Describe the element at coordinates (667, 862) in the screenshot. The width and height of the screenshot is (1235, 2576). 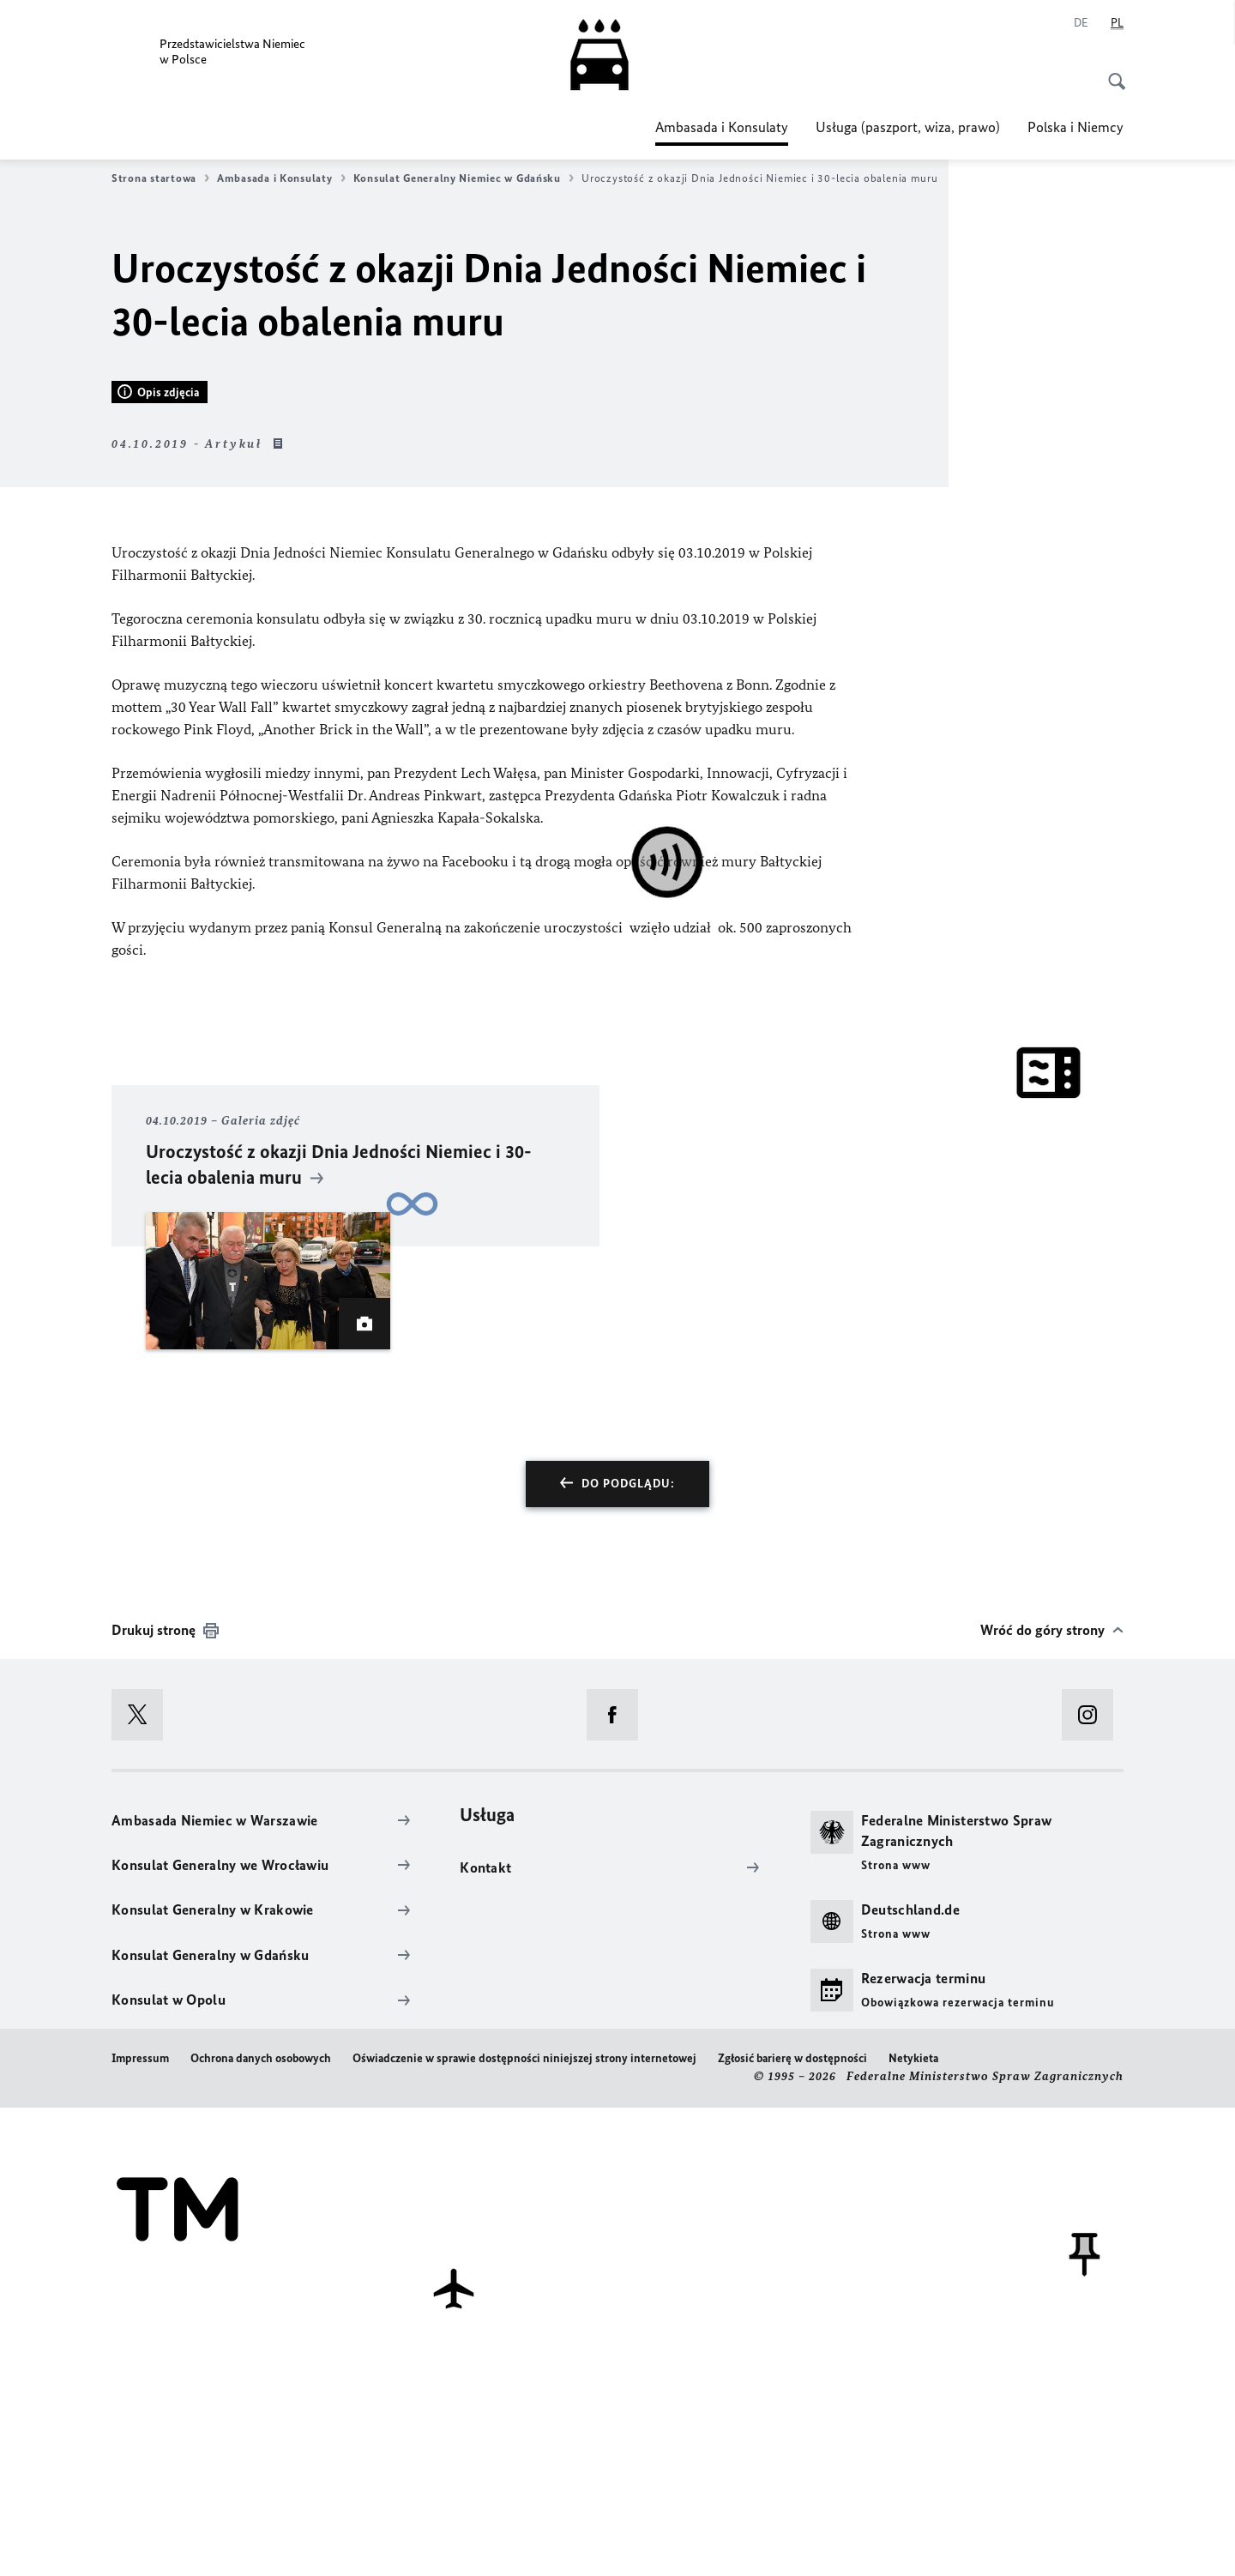
I see `tap to pay with contactless payment` at that location.